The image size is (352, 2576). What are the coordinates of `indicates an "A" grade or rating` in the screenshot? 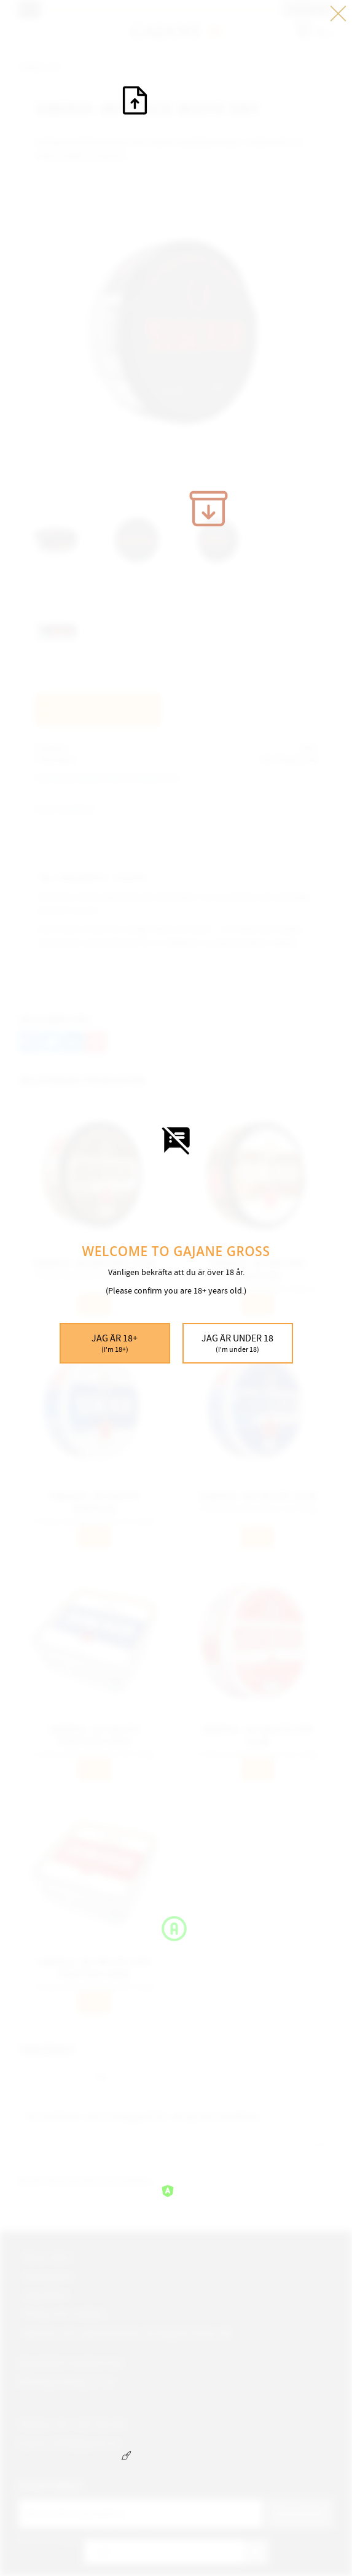 It's located at (174, 1928).